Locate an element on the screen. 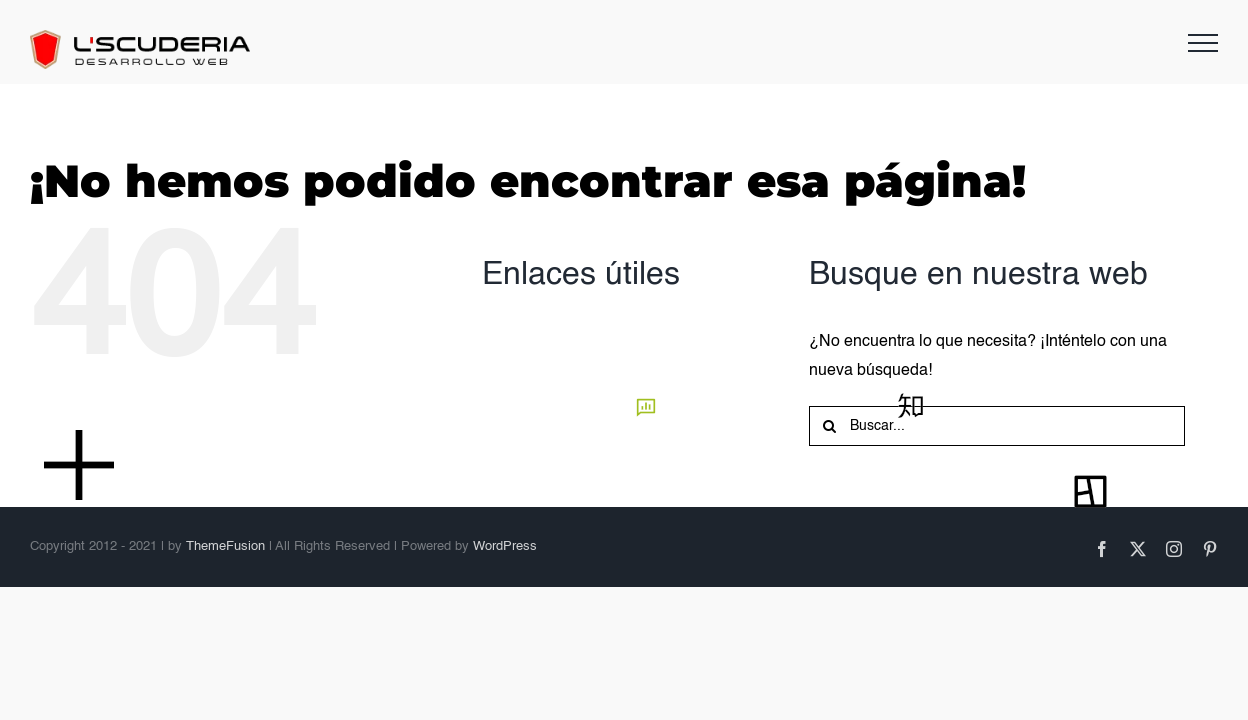 Image resolution: width=1248 pixels, height=720 pixels. create a poll in chat is located at coordinates (646, 407).